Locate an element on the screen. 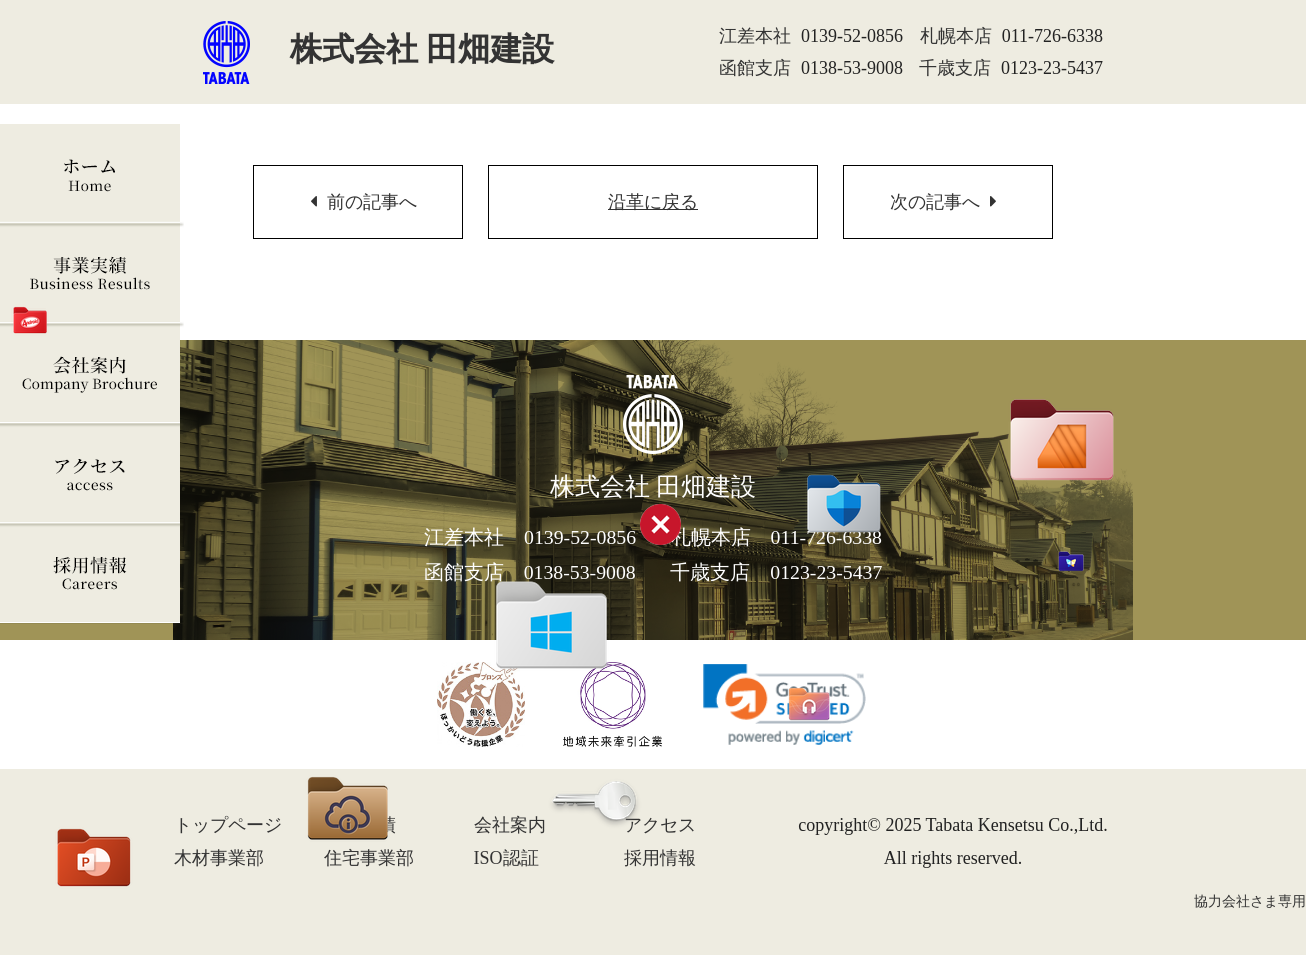 The width and height of the screenshot is (1306, 955). cancel or close the current action is located at coordinates (660, 524).